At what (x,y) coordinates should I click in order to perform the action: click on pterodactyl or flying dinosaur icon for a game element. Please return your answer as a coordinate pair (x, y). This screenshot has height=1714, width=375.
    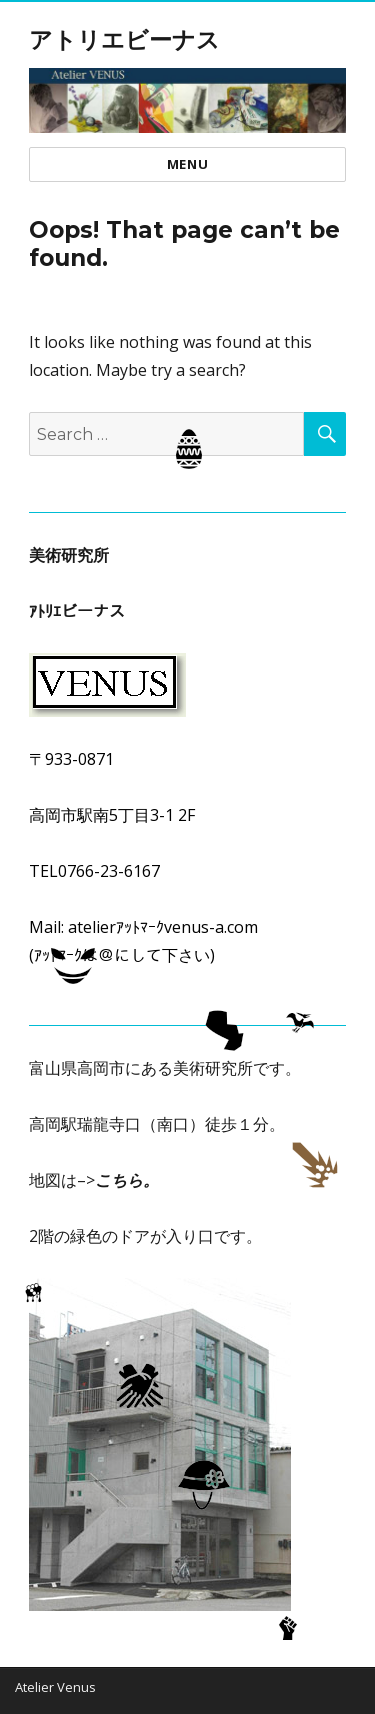
    Looking at the image, I should click on (300, 1023).